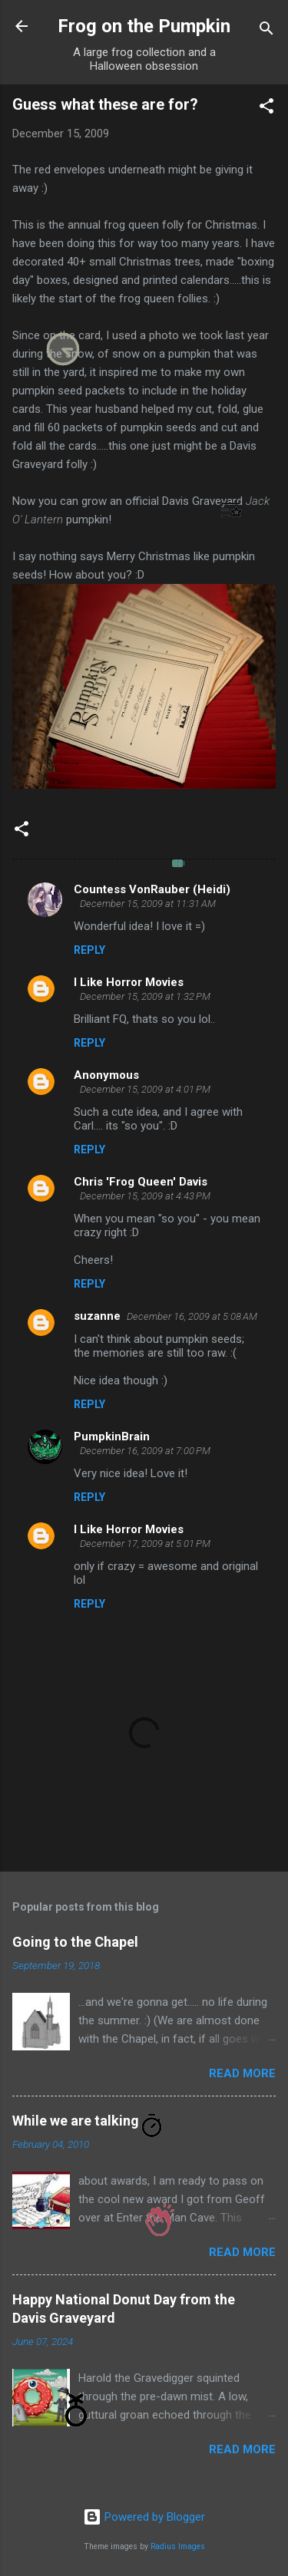  What do you see at coordinates (151, 2126) in the screenshot?
I see `start or stop a timer` at bounding box center [151, 2126].